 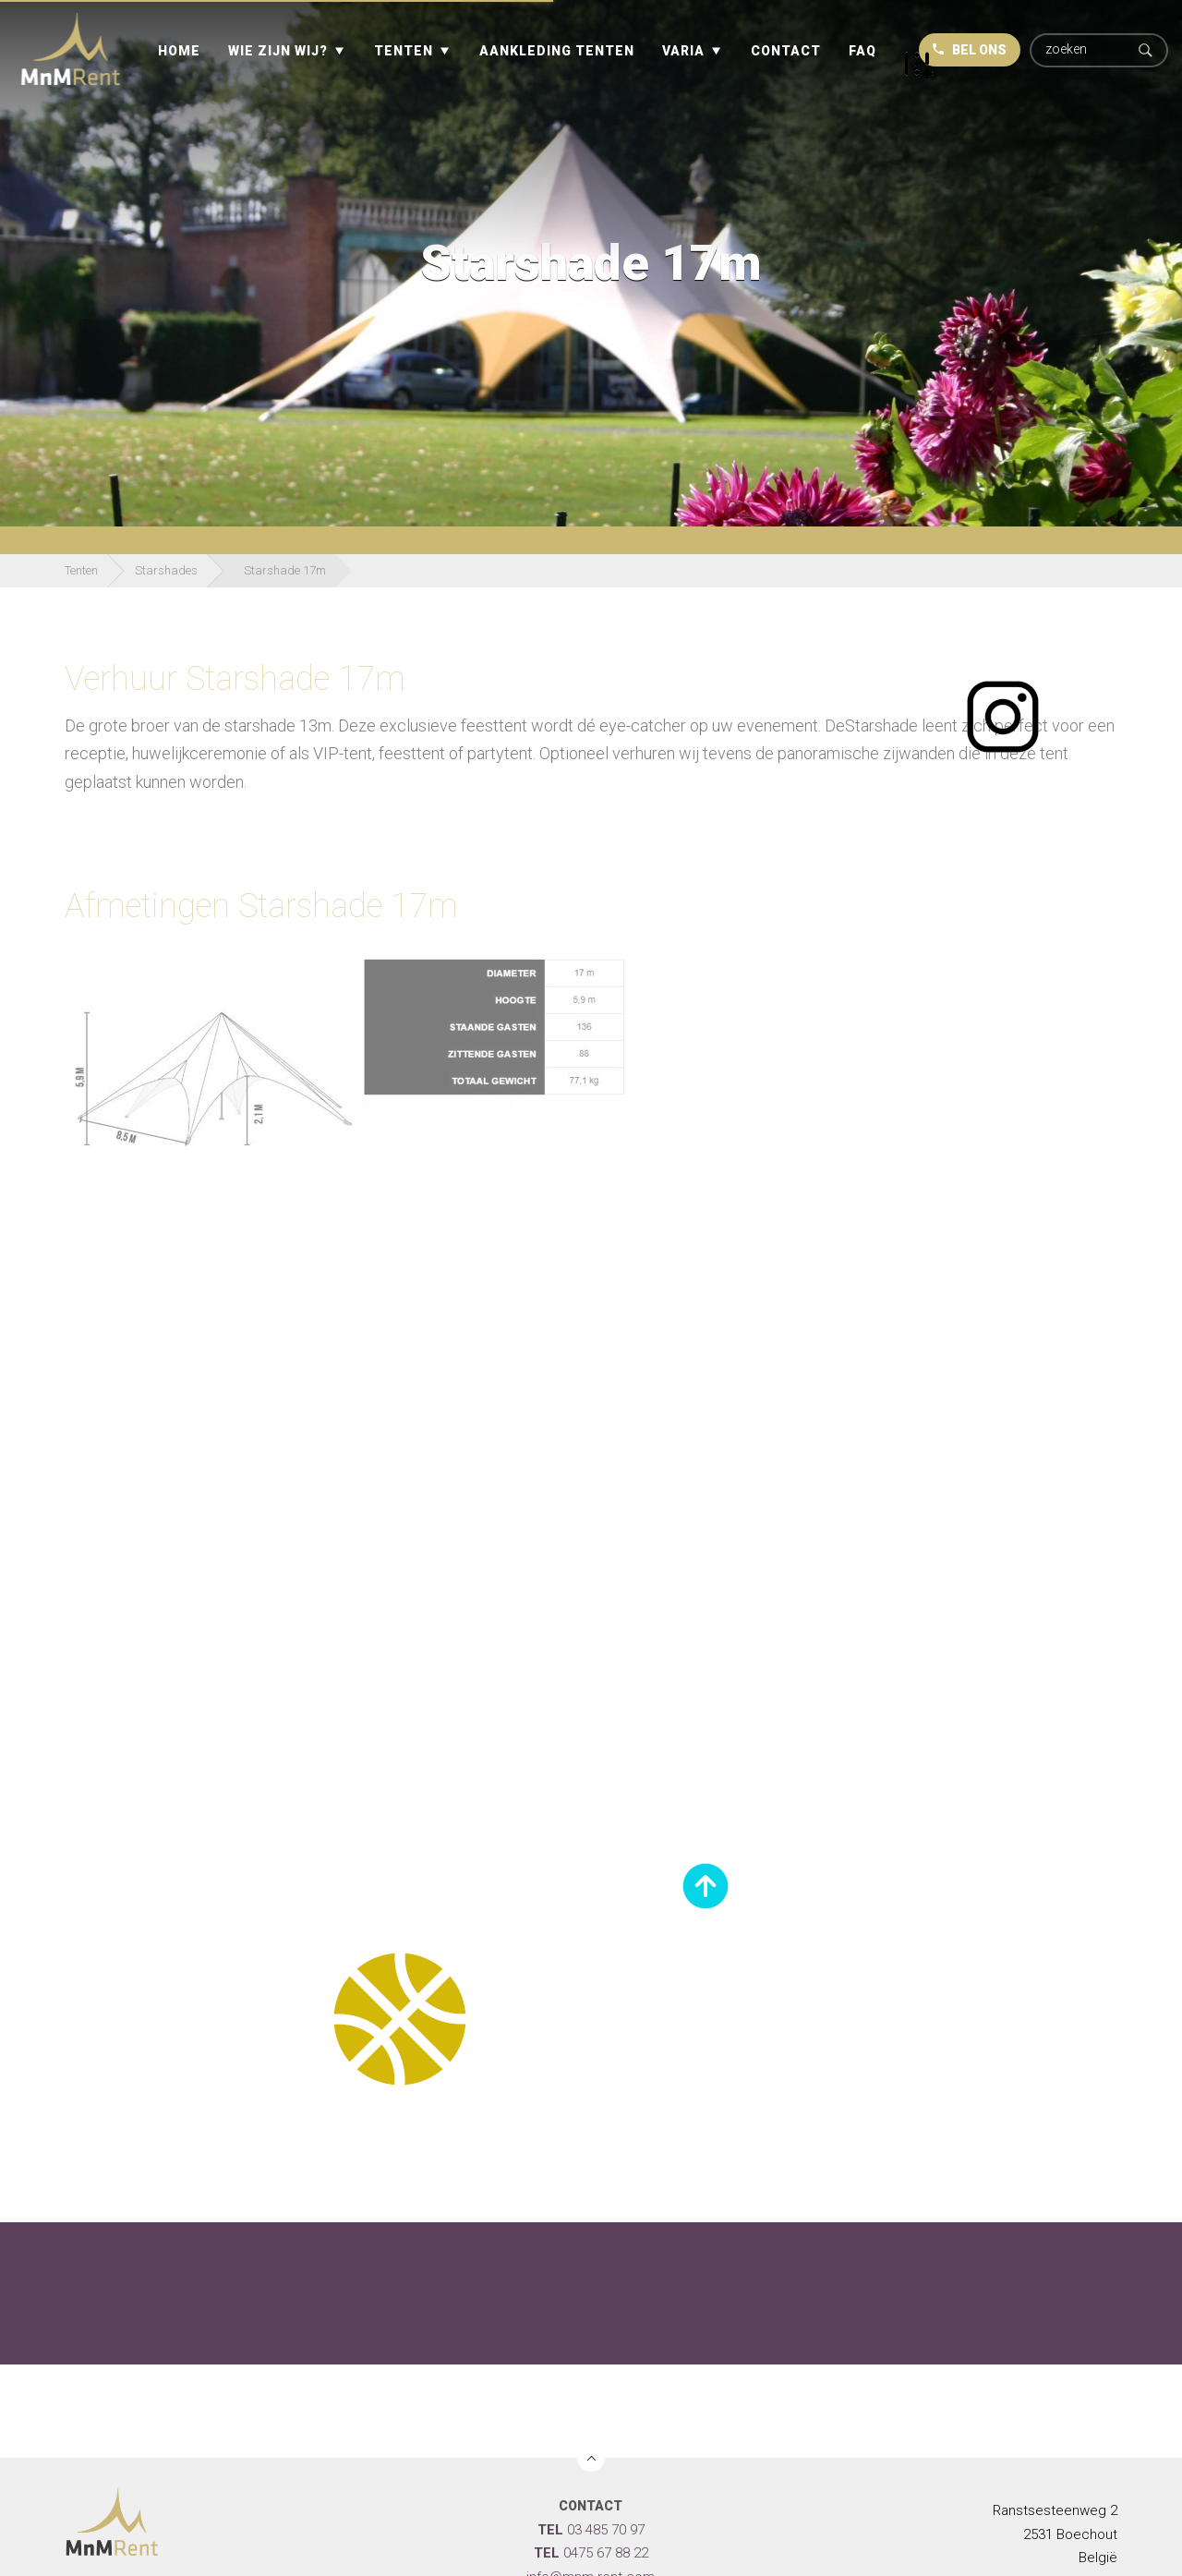 I want to click on add a new road to the map, so click(x=917, y=64).